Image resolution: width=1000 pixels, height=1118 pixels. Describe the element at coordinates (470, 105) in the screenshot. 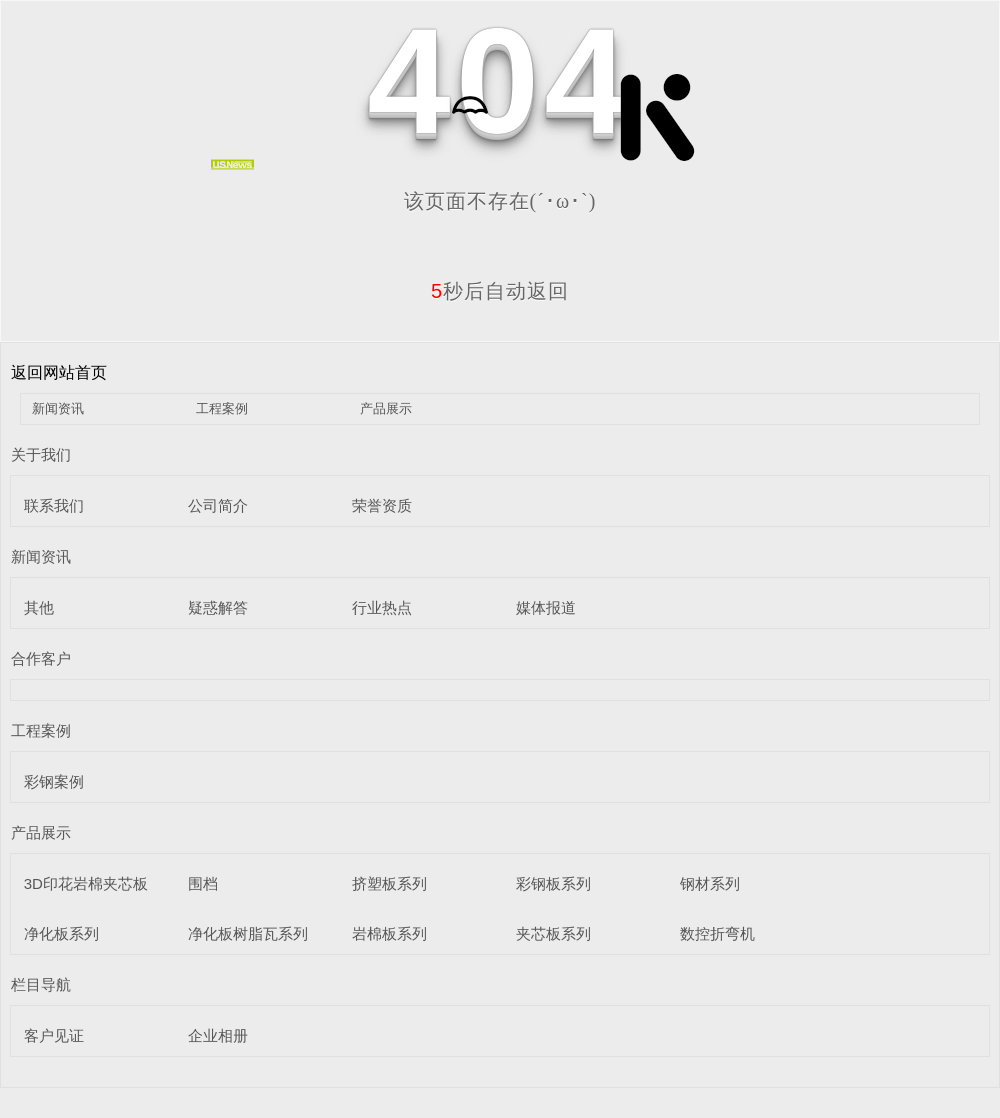

I see `open umbrel home server dashboard` at that location.